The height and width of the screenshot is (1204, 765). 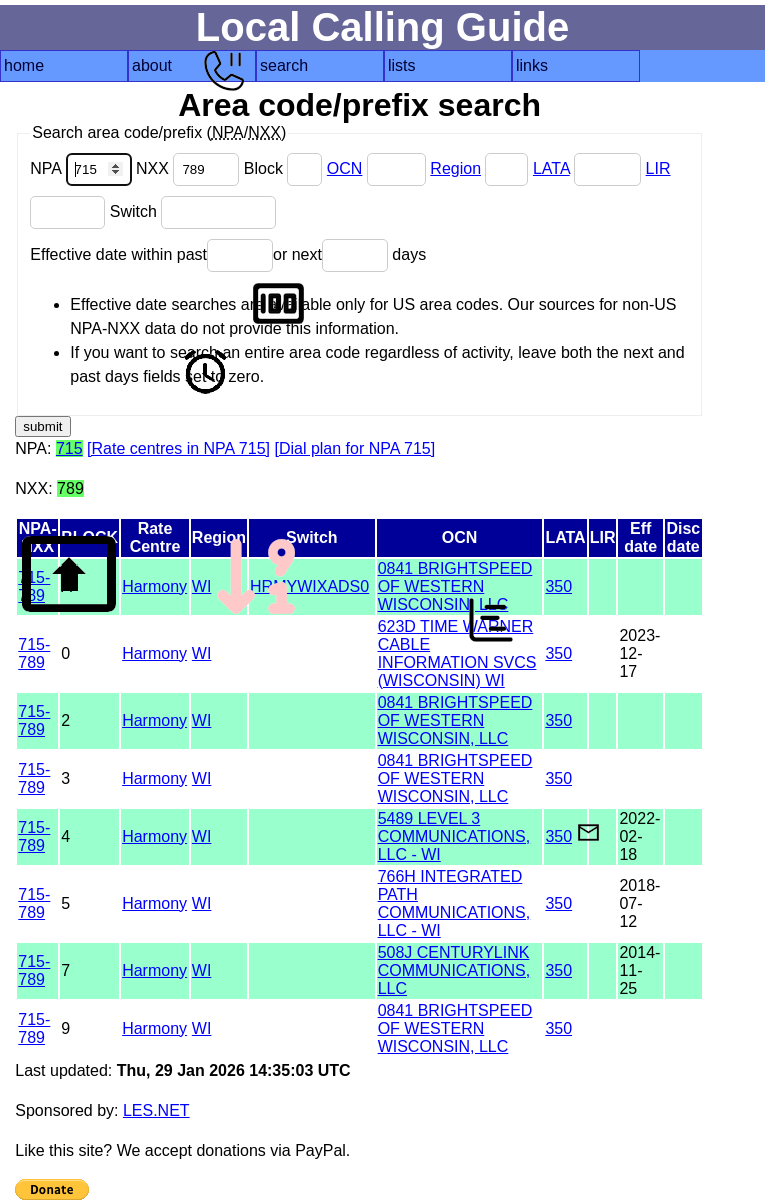 What do you see at coordinates (69, 574) in the screenshot?
I see `present to all participants` at bounding box center [69, 574].